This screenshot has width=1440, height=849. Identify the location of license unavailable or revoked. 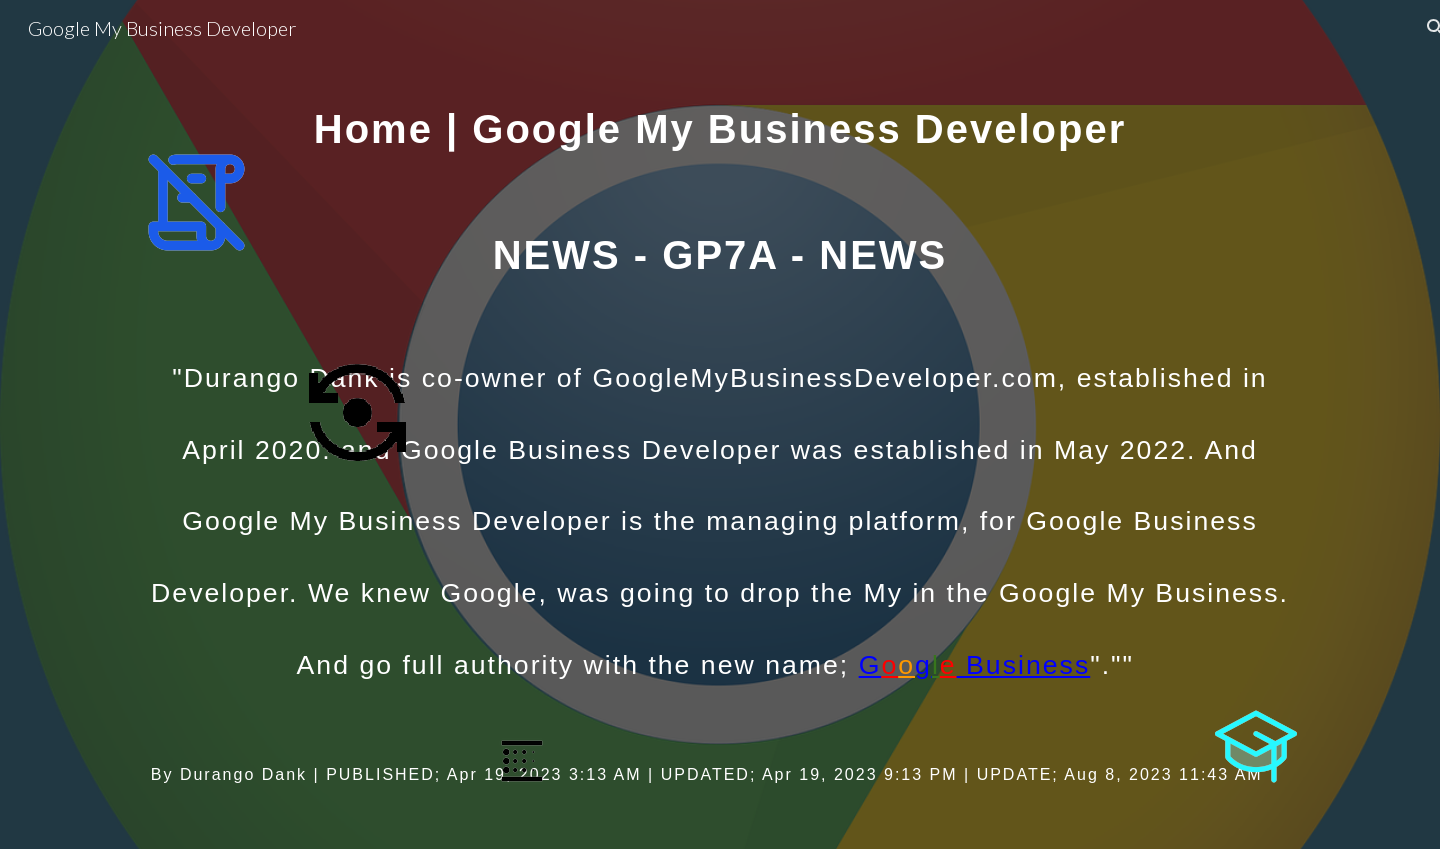
(196, 202).